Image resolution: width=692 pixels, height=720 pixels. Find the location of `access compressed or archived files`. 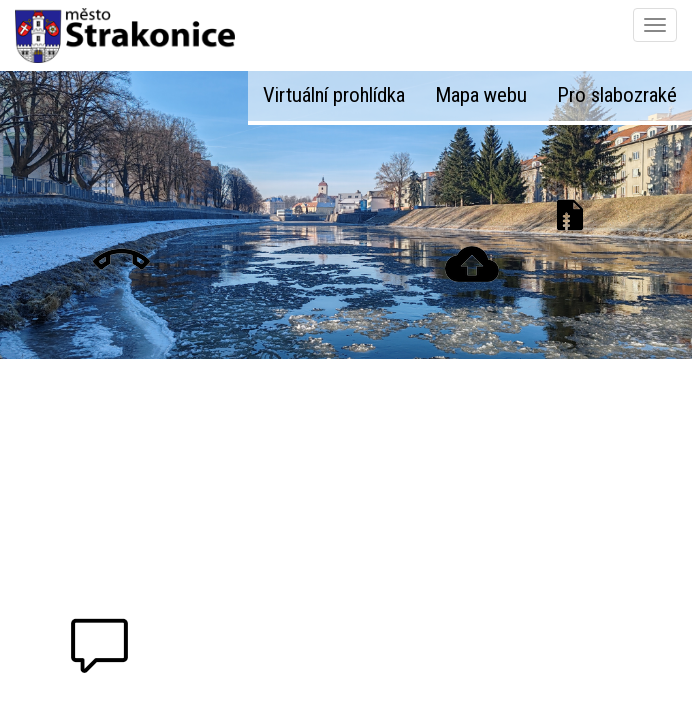

access compressed or archived files is located at coordinates (570, 215).